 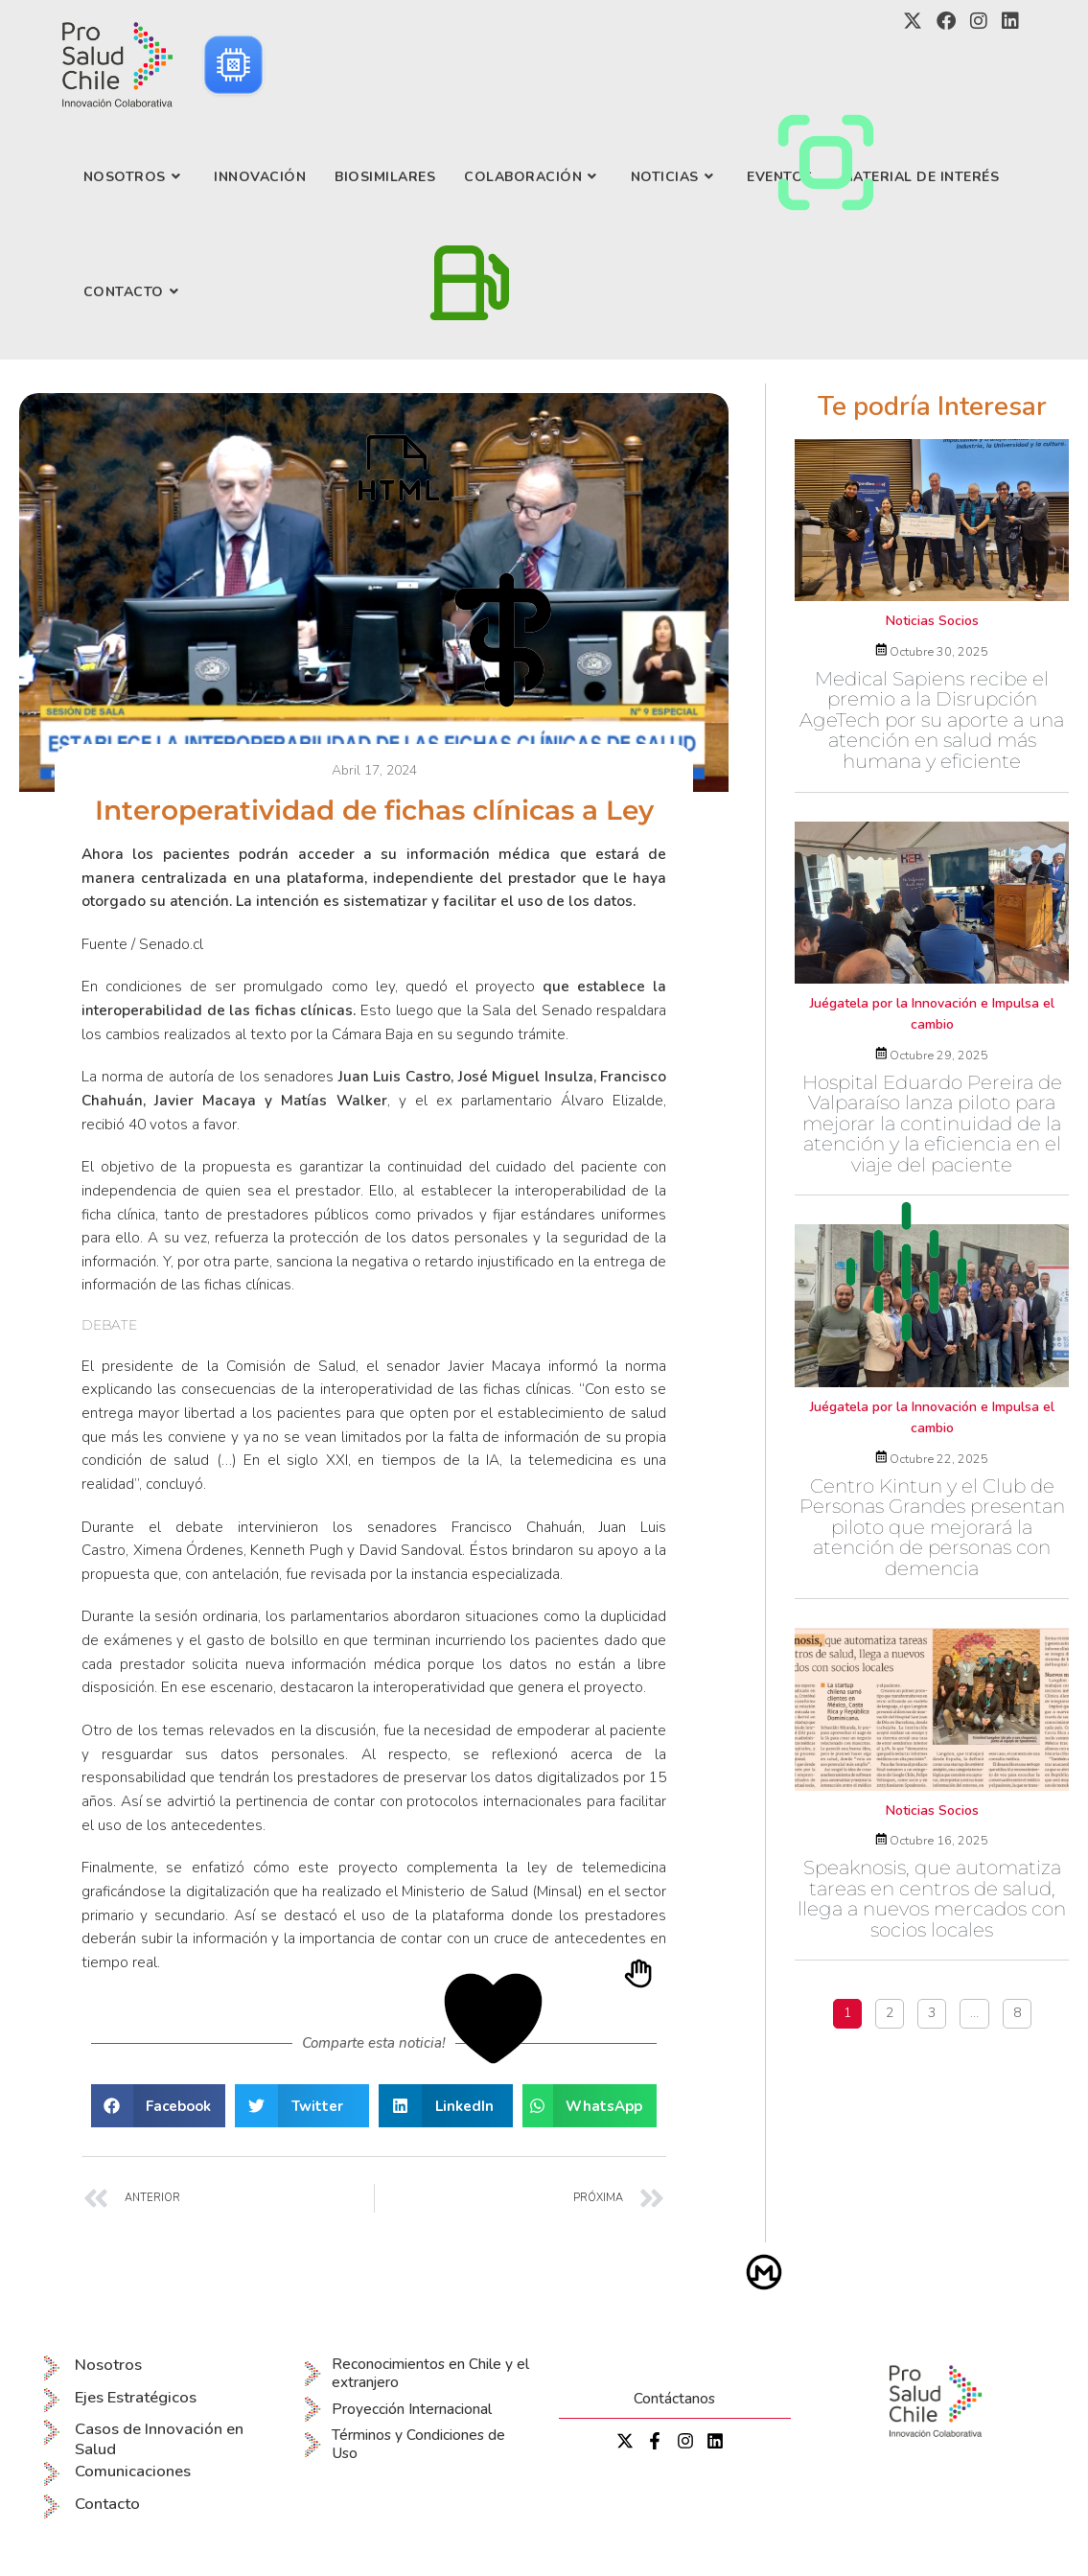 I want to click on scan or capture an object, so click(x=825, y=162).